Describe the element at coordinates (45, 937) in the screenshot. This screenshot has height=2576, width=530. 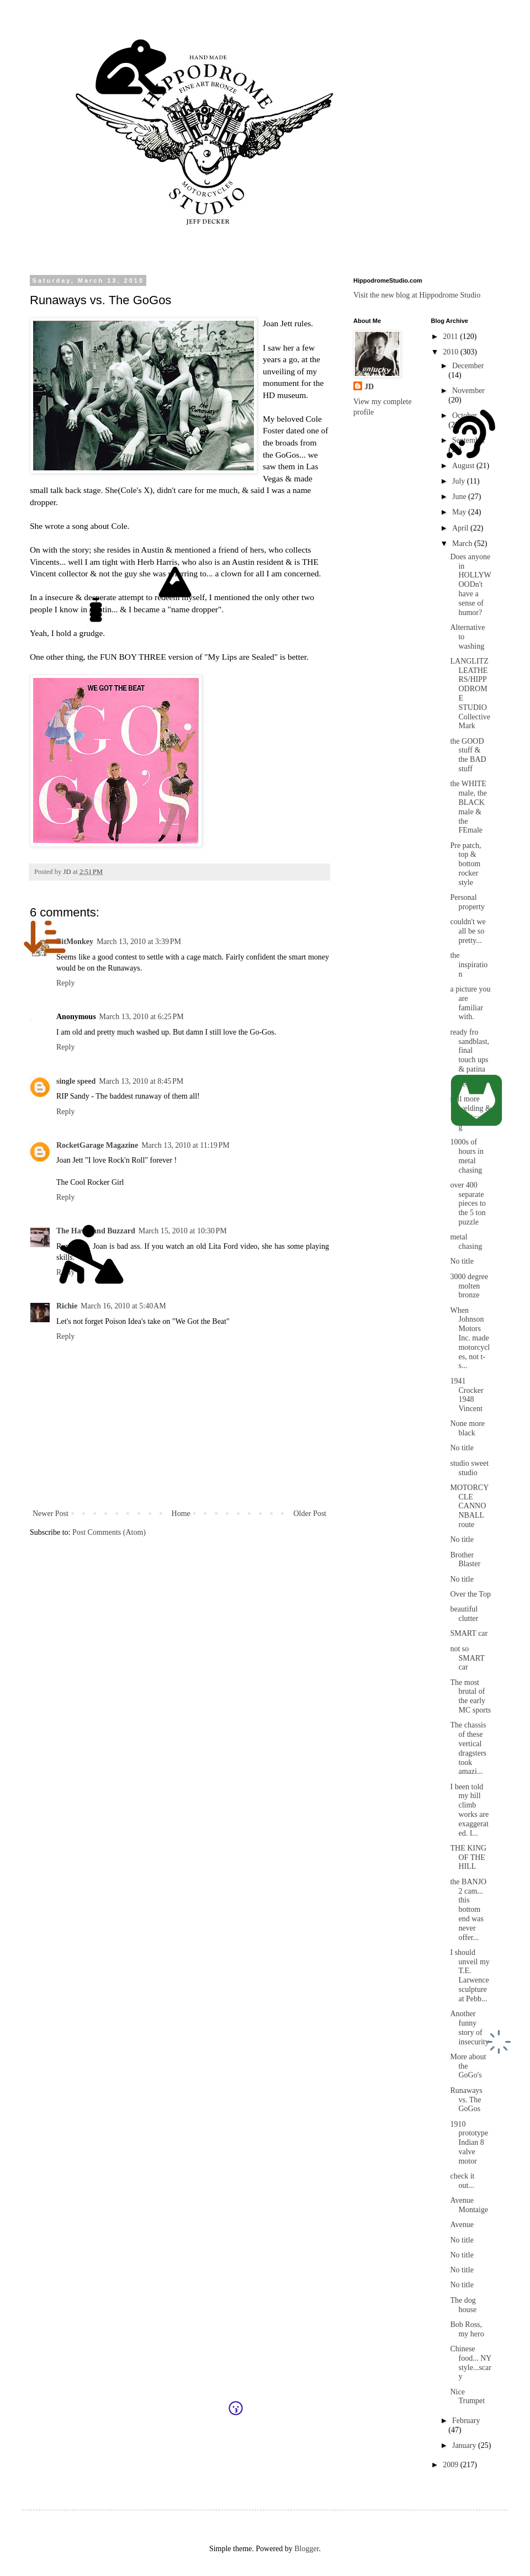
I see `sort items in descending order` at that location.